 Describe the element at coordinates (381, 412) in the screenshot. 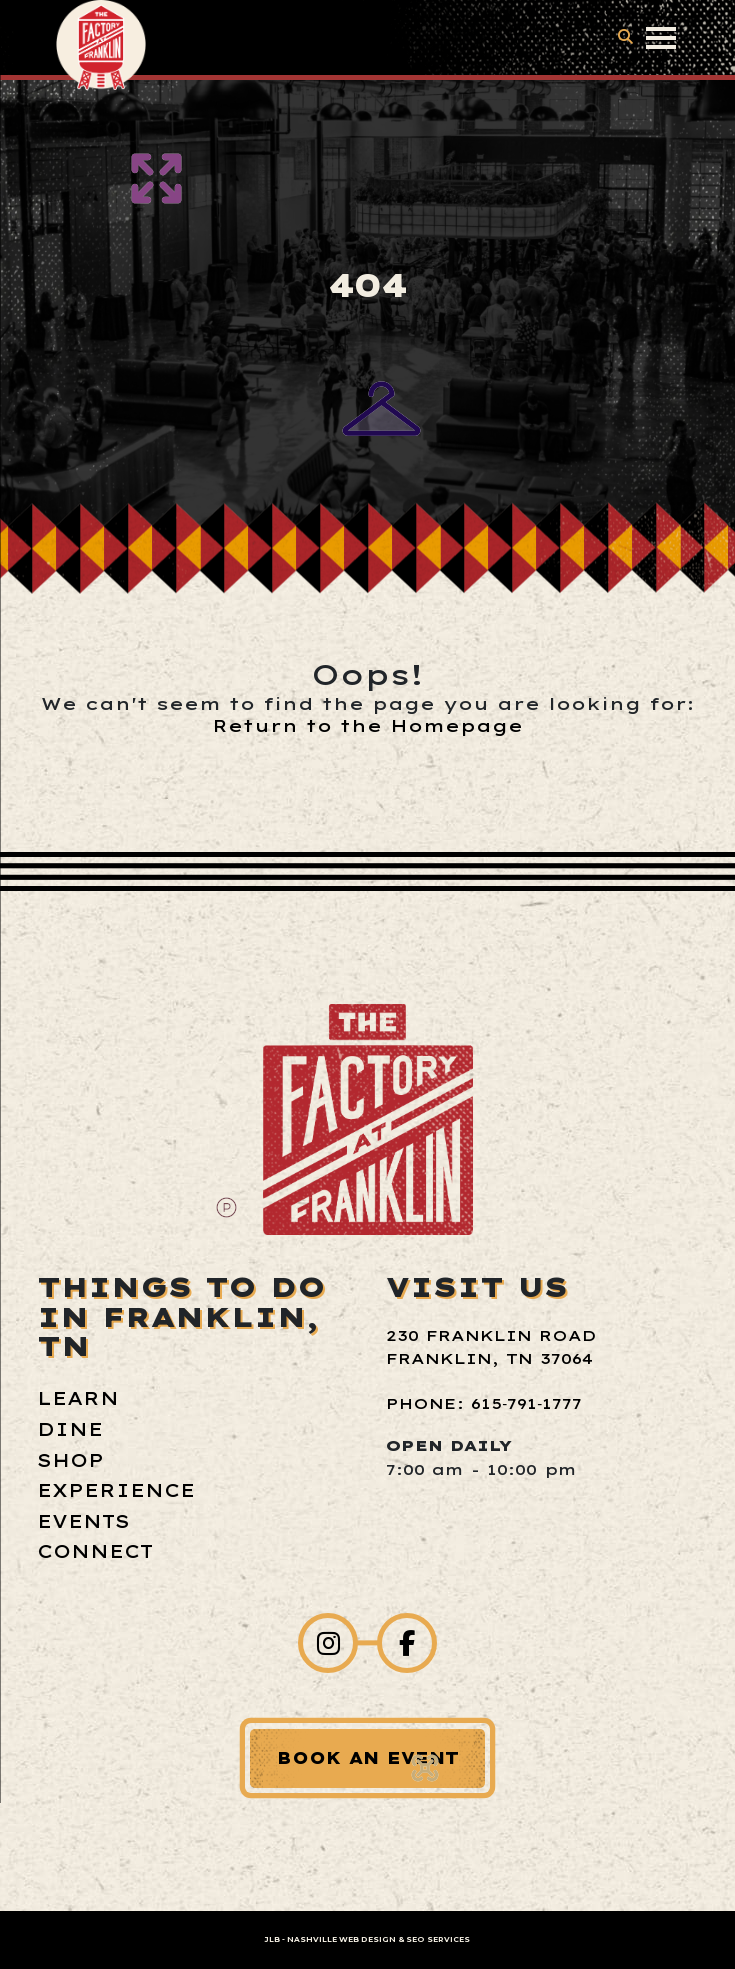

I see `access wardrobe or clothing options` at that location.